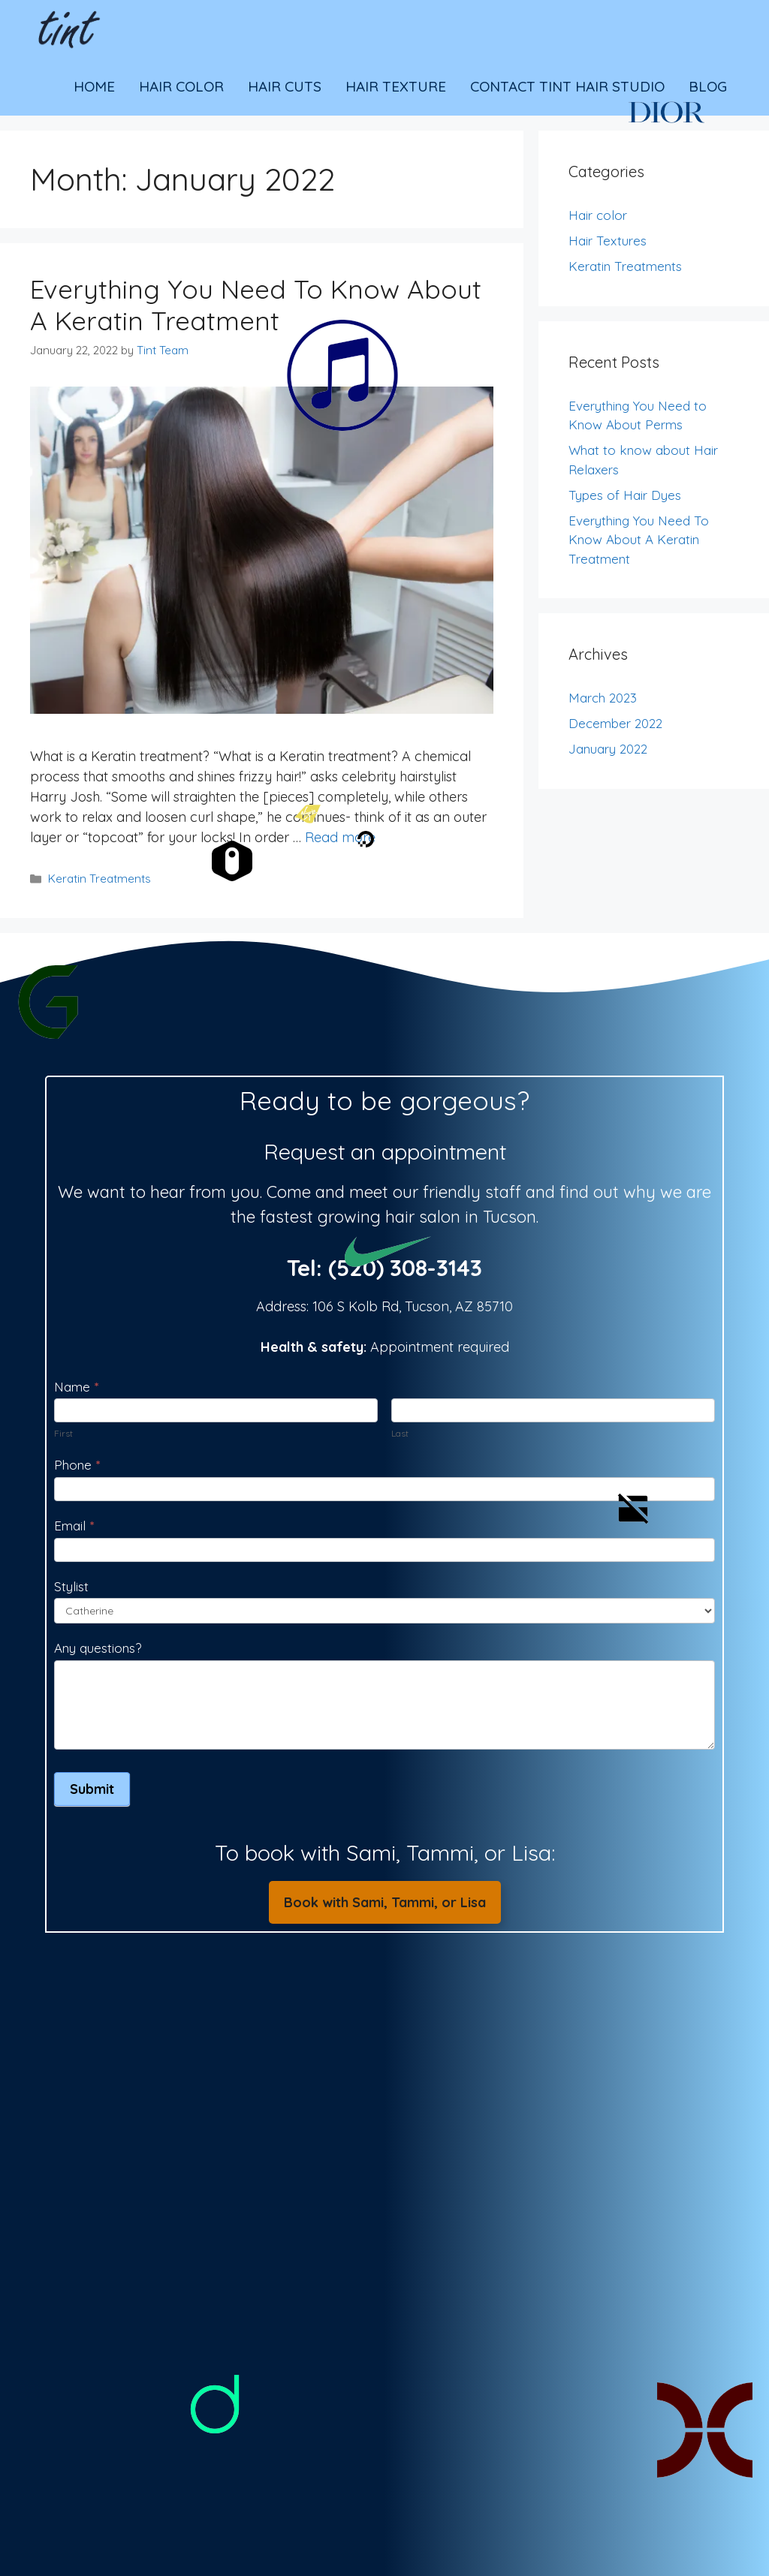 The image size is (769, 2576). I want to click on dedge app or service logo, so click(215, 2404).